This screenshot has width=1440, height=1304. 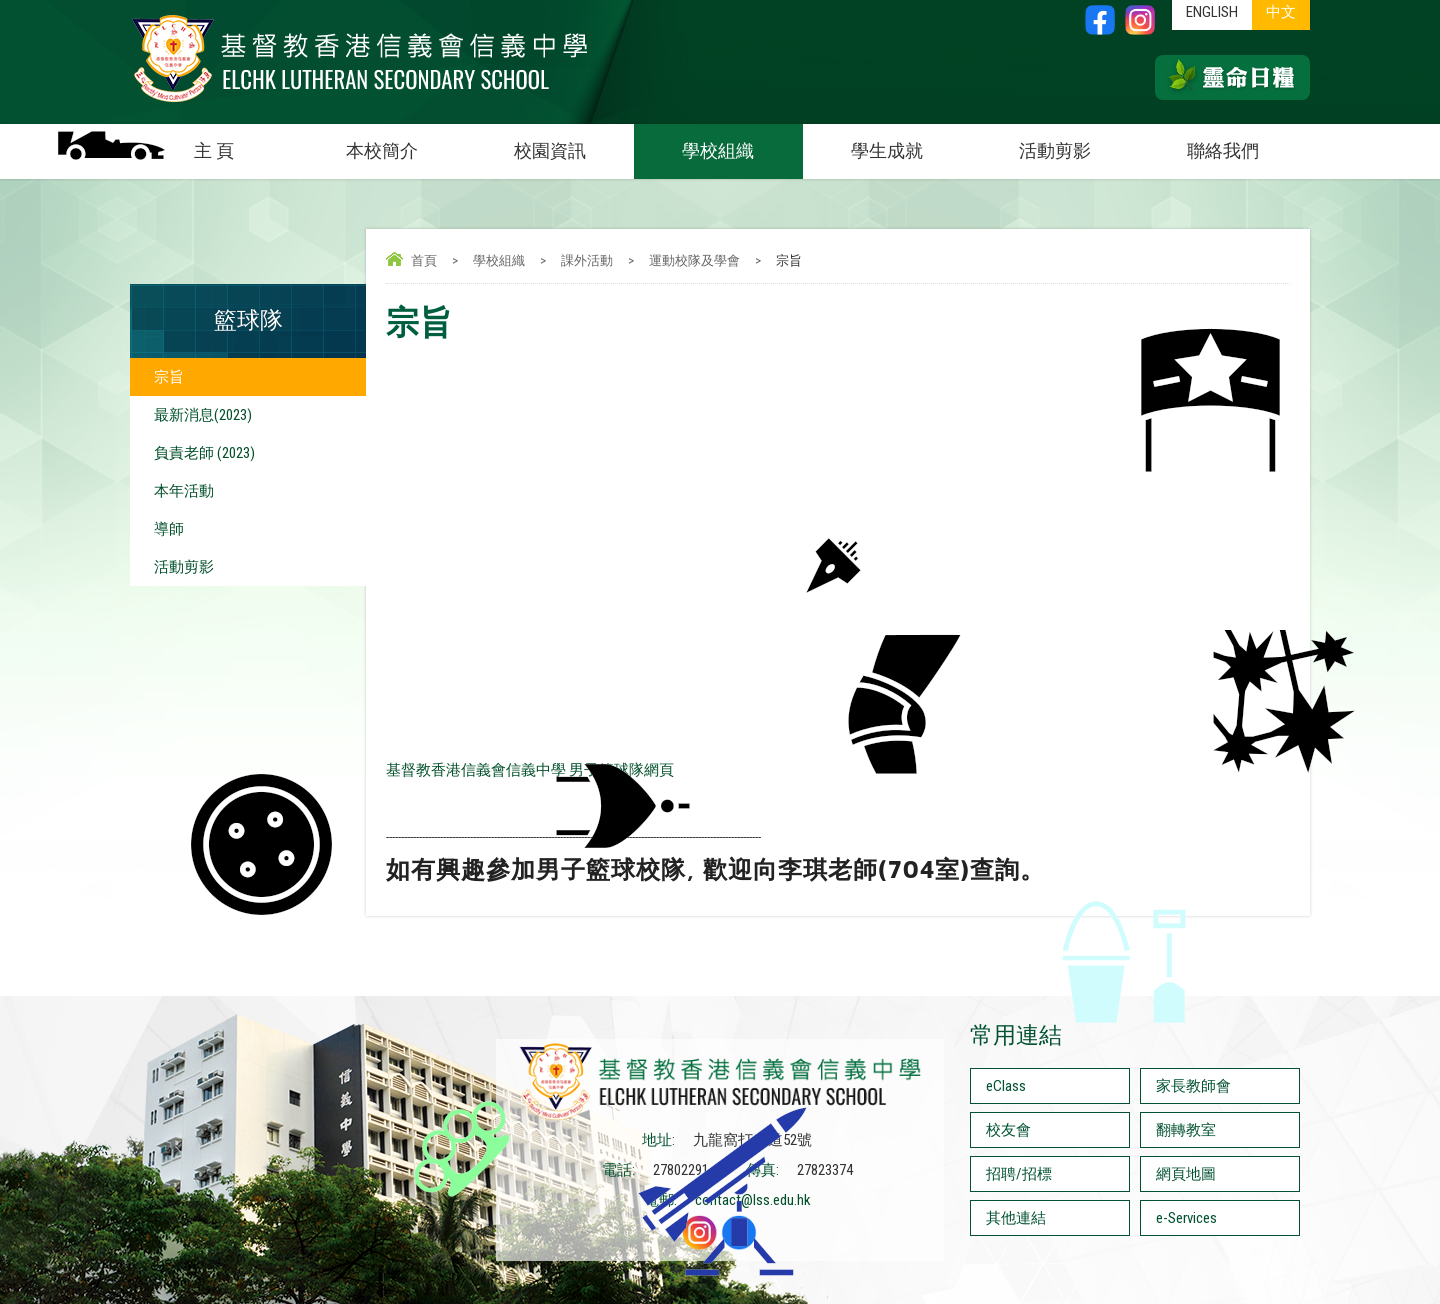 I want to click on access beach or vacation-themed content, so click(x=1124, y=962).